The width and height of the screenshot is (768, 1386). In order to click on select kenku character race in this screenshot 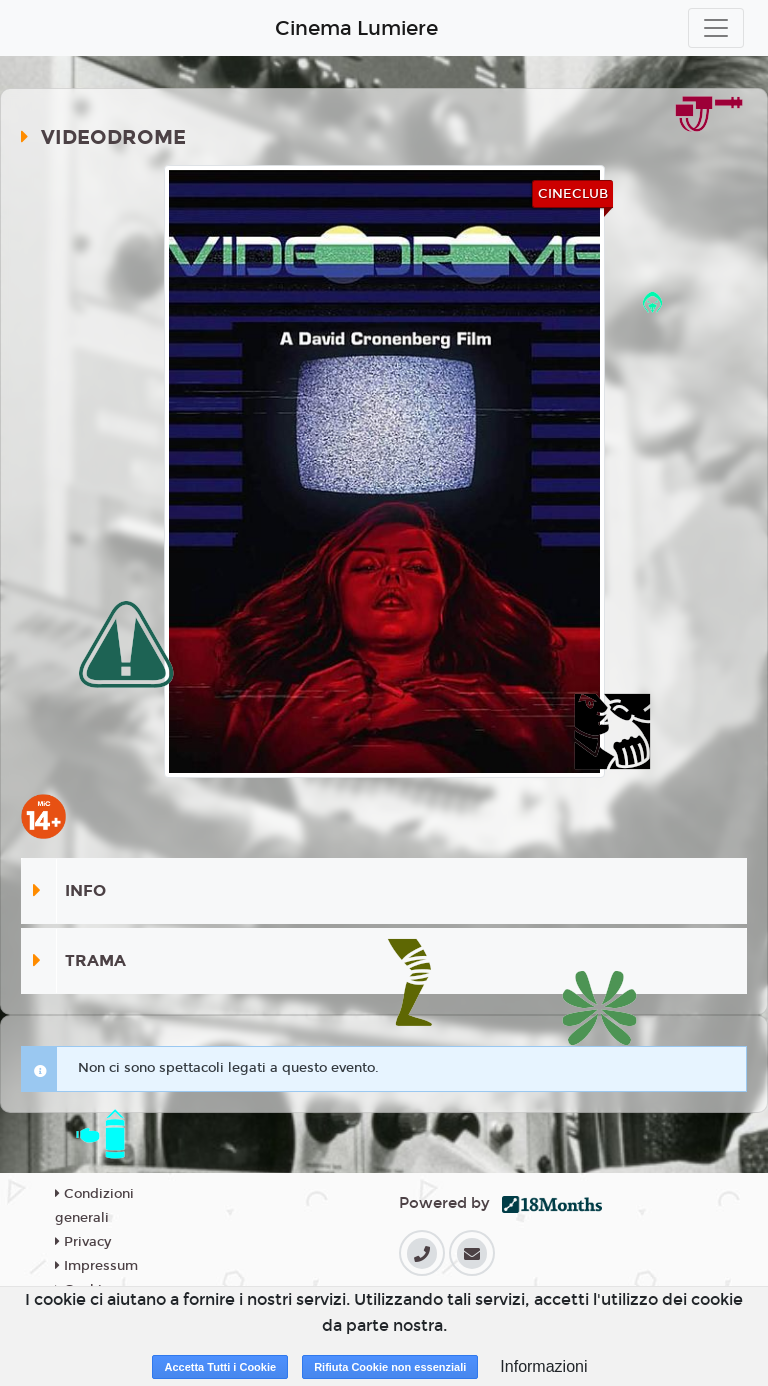, I will do `click(652, 302)`.